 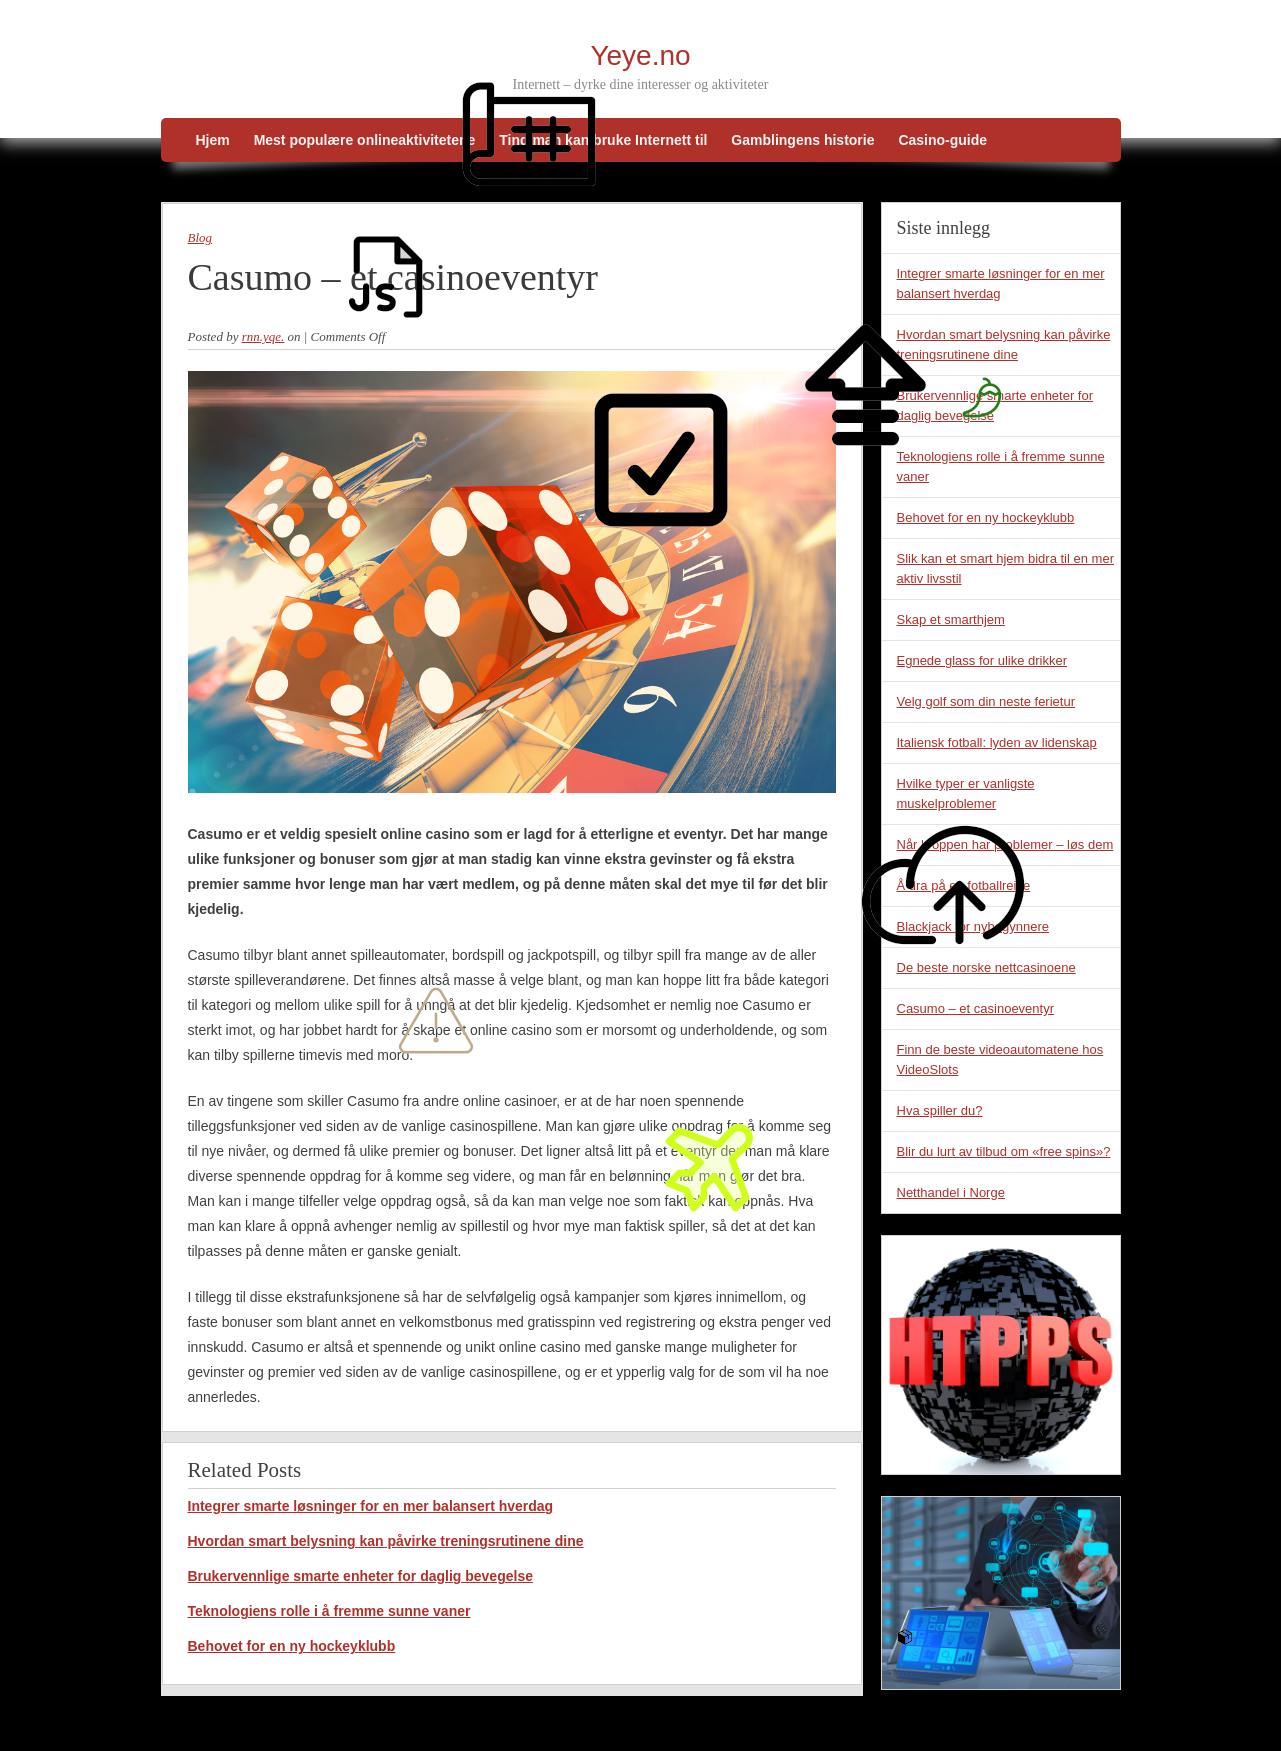 What do you see at coordinates (943, 885) in the screenshot?
I see `upload file to cloud storage` at bounding box center [943, 885].